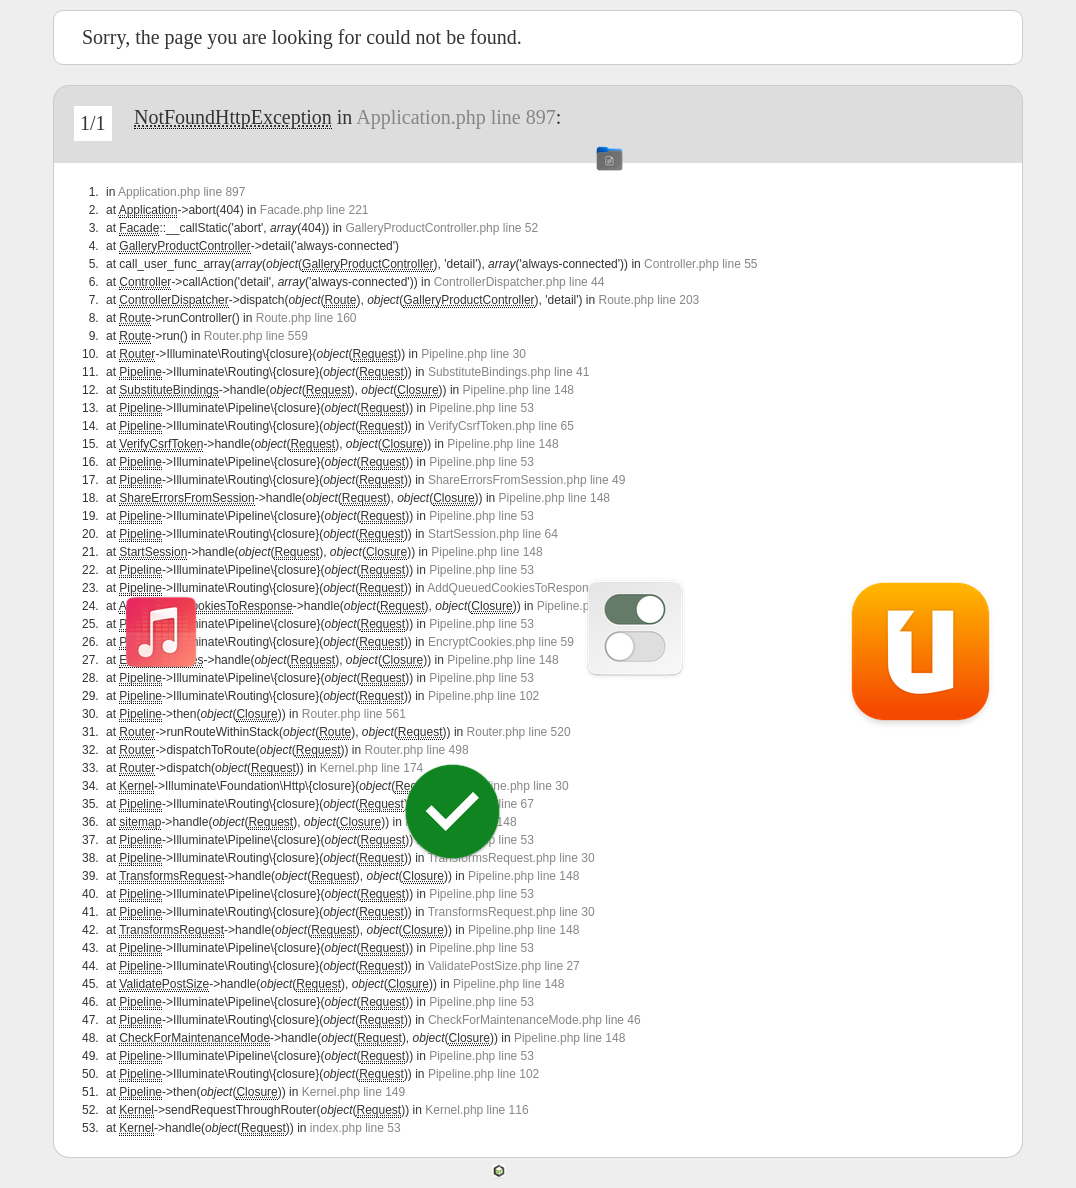  Describe the element at coordinates (161, 632) in the screenshot. I see `open the music player app` at that location.